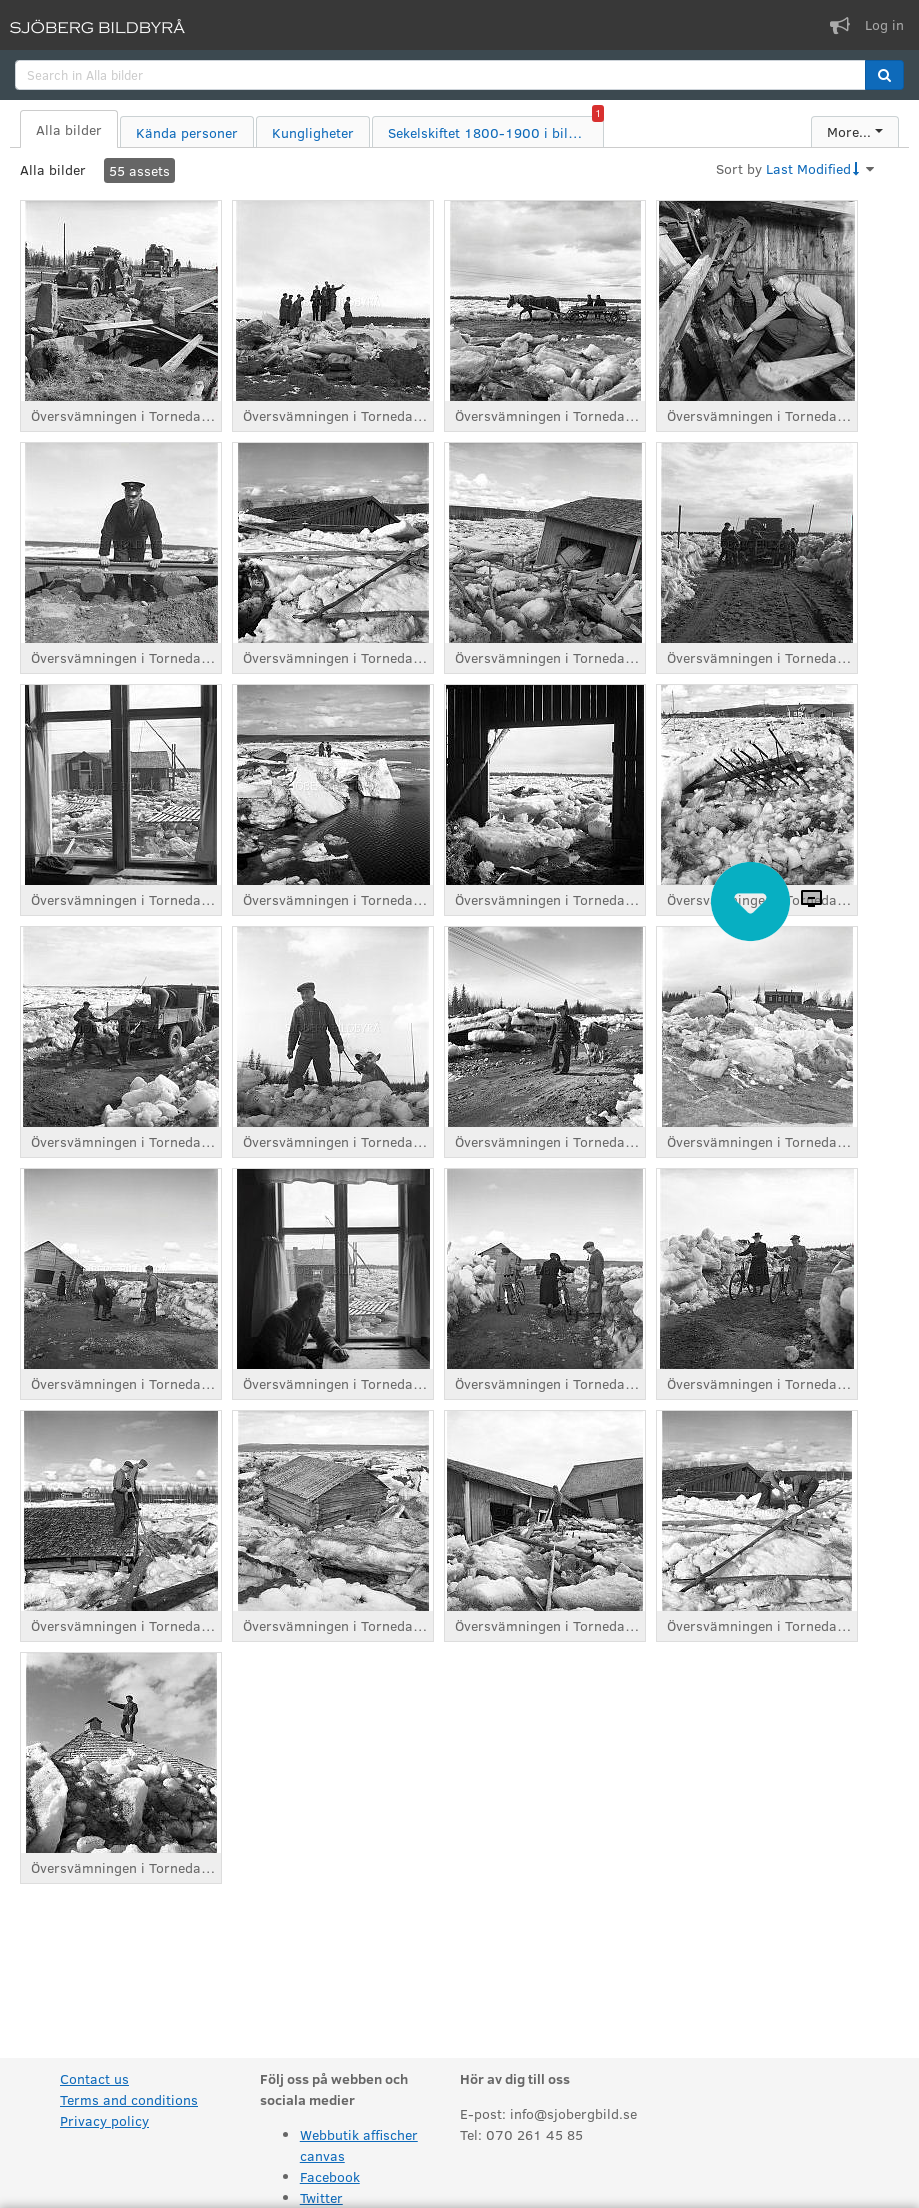  Describe the element at coordinates (750, 901) in the screenshot. I see `expand dropdown menu` at that location.